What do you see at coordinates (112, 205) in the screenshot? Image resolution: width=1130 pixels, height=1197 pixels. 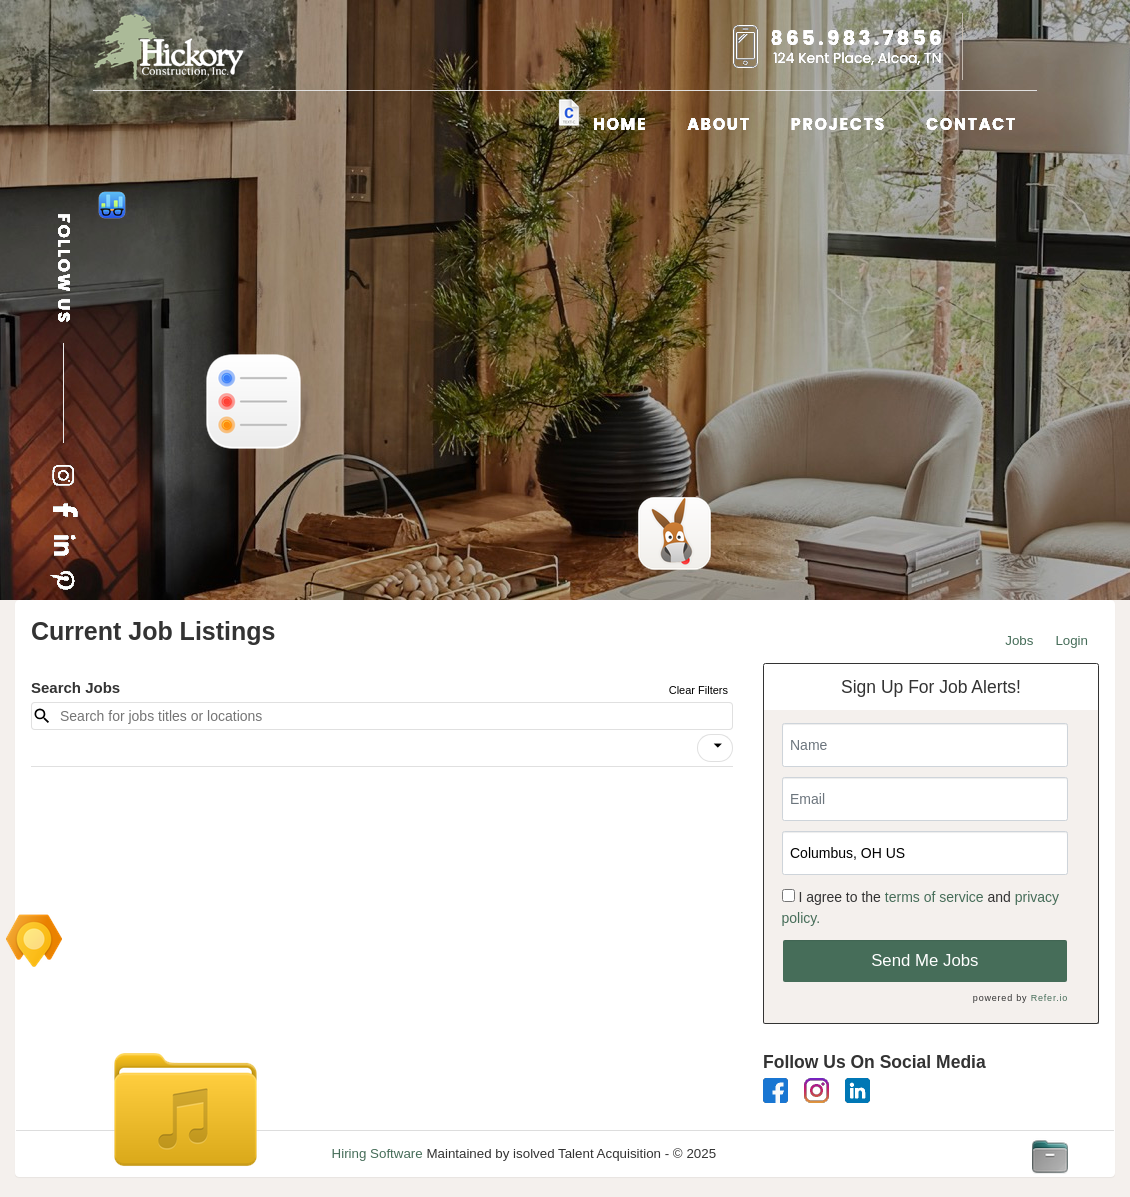 I see `open geekbench to benchmark device performance` at bounding box center [112, 205].